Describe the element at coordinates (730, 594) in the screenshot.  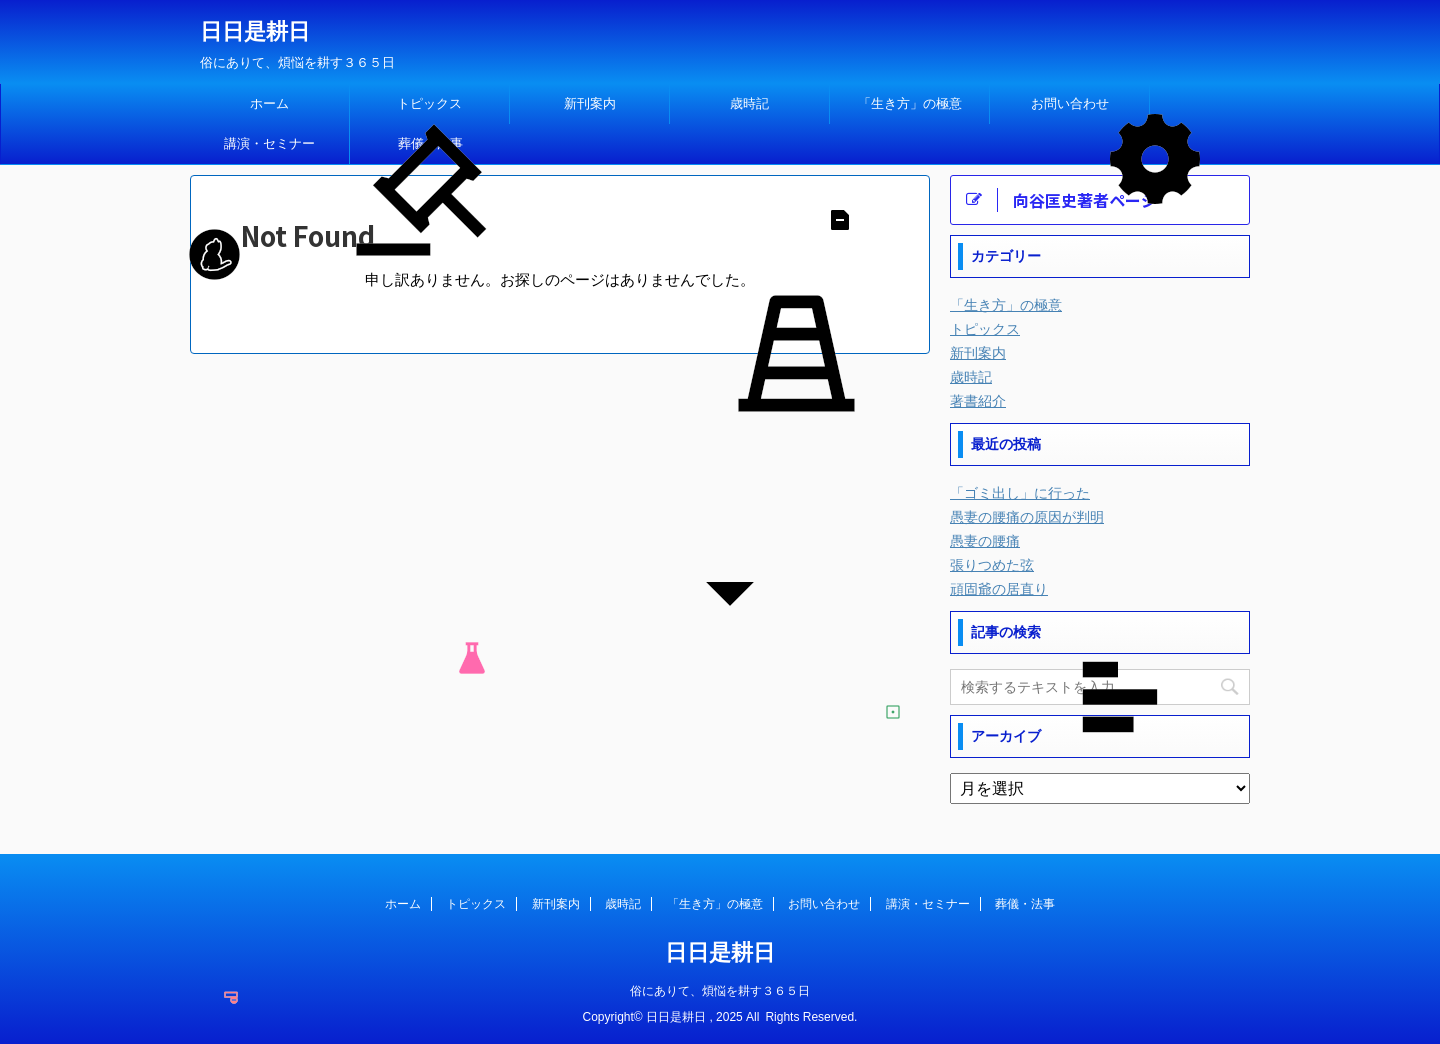
I see `expand a dropdown menu` at that location.